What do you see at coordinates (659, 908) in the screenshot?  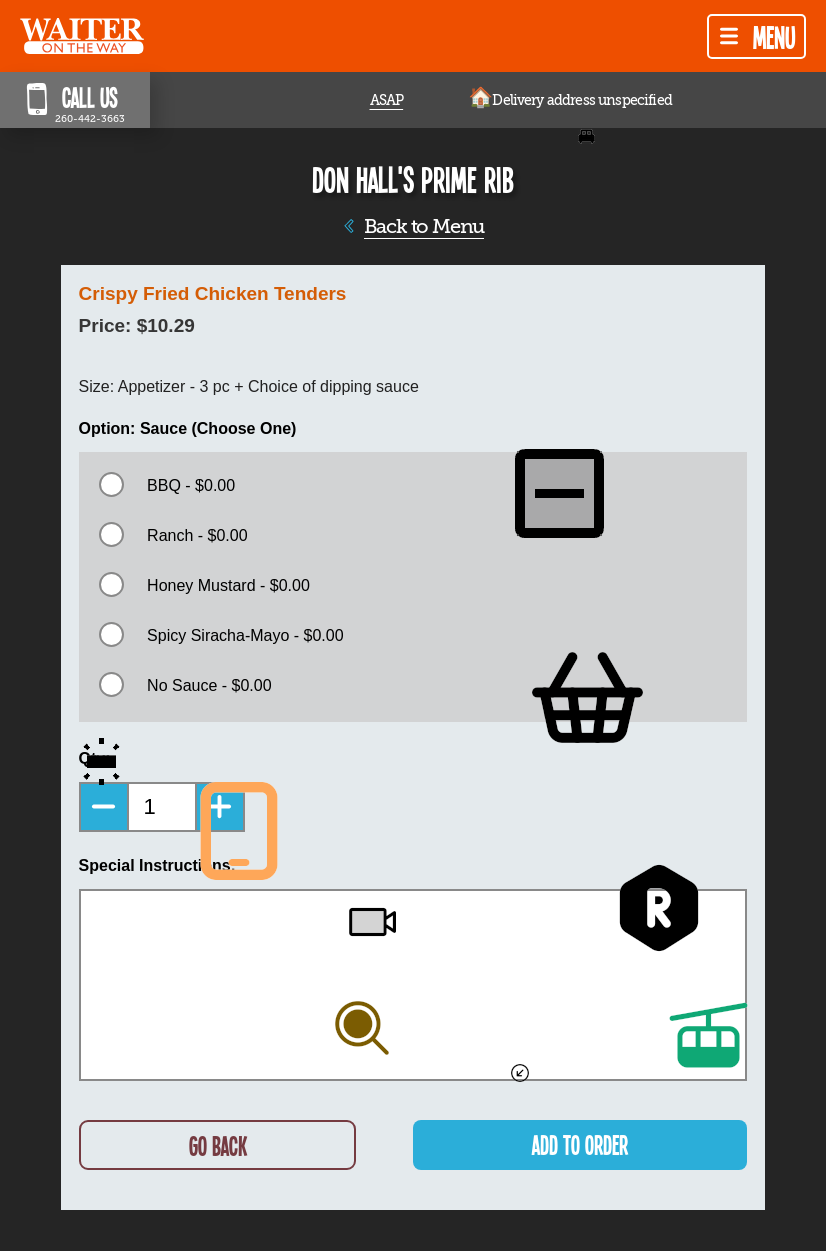 I see `indicates a restricted or rated content category` at bounding box center [659, 908].